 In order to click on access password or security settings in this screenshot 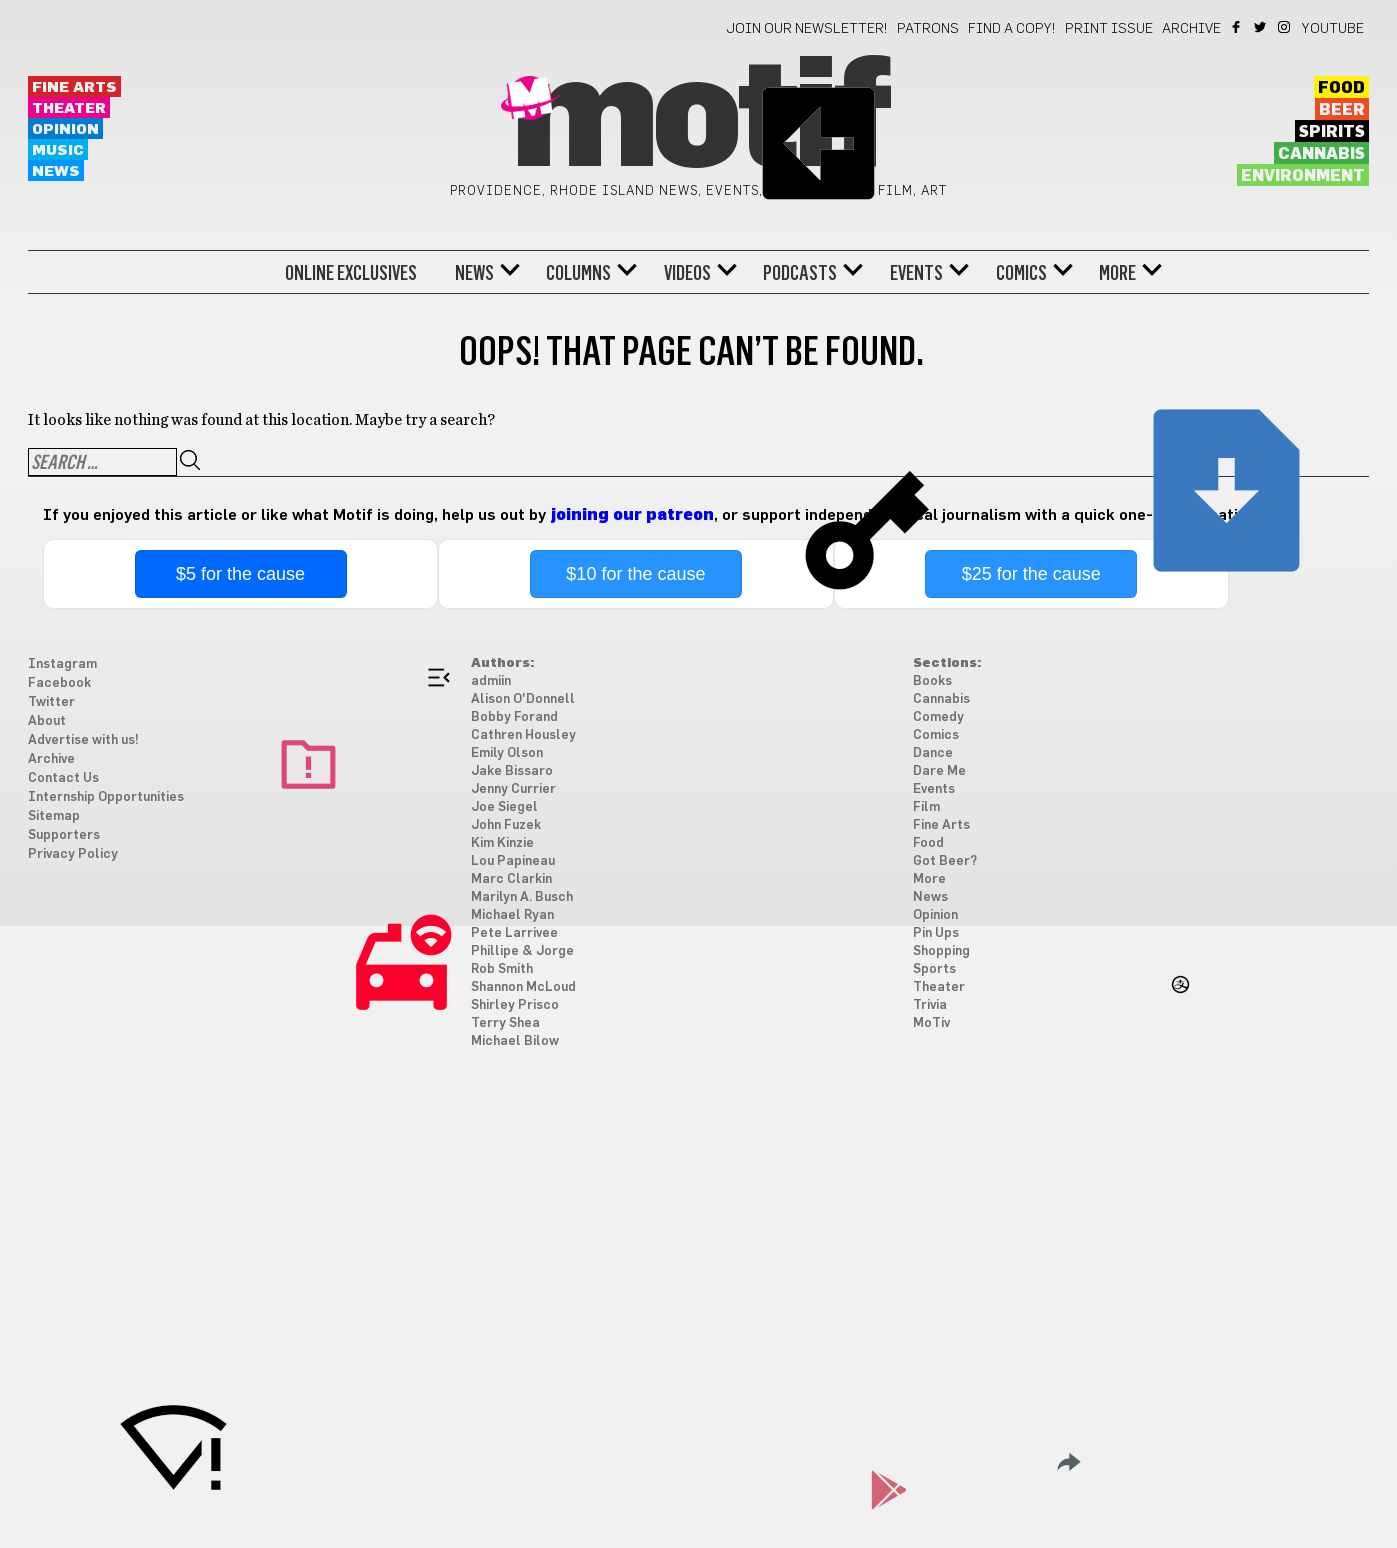, I will do `click(867, 528)`.